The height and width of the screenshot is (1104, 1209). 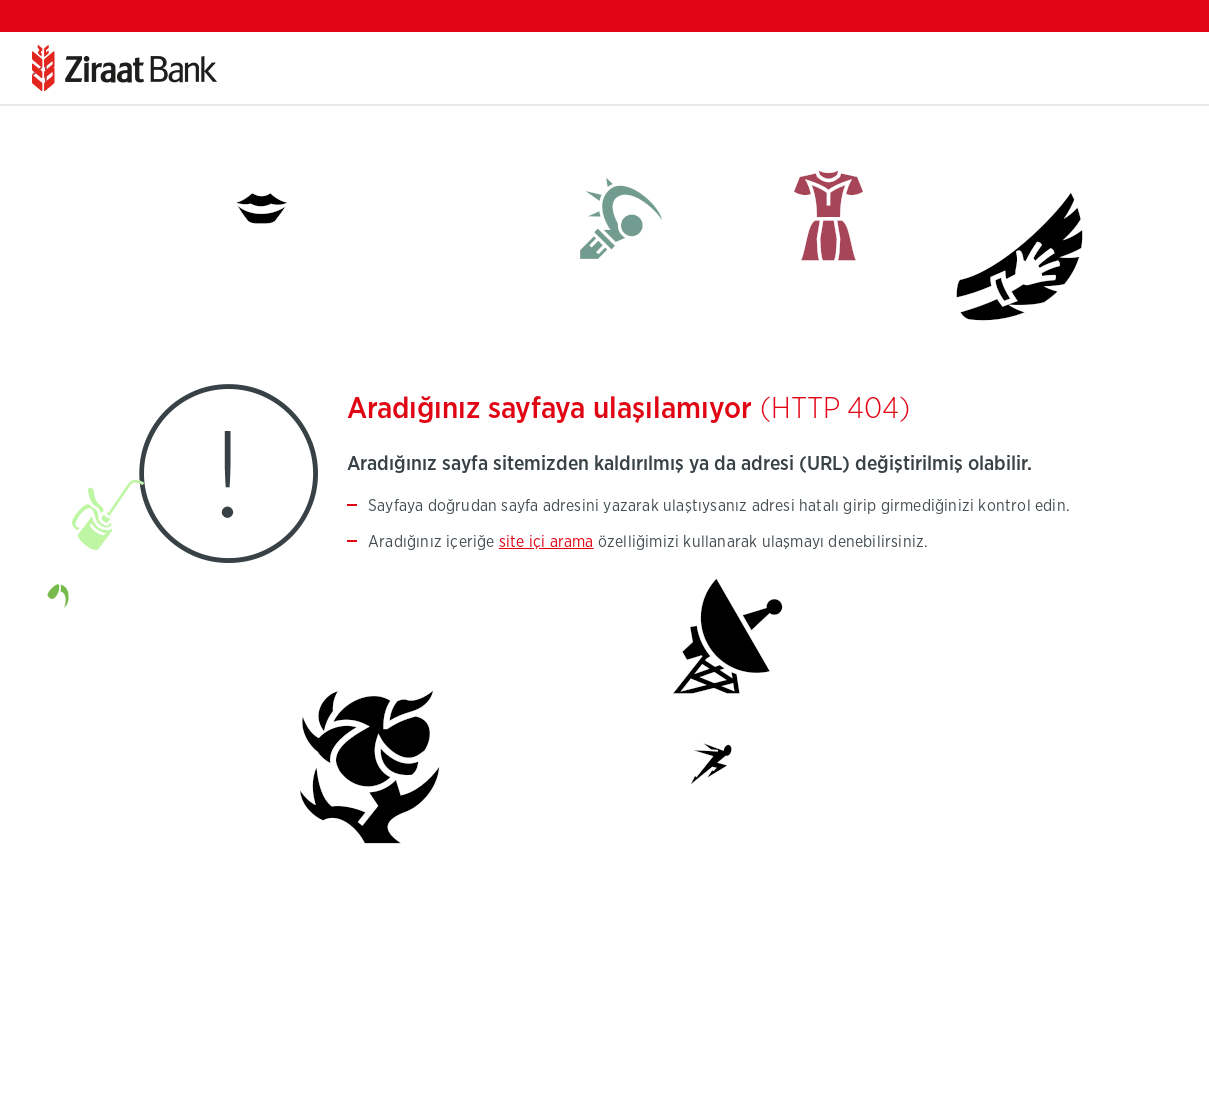 What do you see at coordinates (58, 596) in the screenshot?
I see `indicates a claw attack or grab ability in a game` at bounding box center [58, 596].